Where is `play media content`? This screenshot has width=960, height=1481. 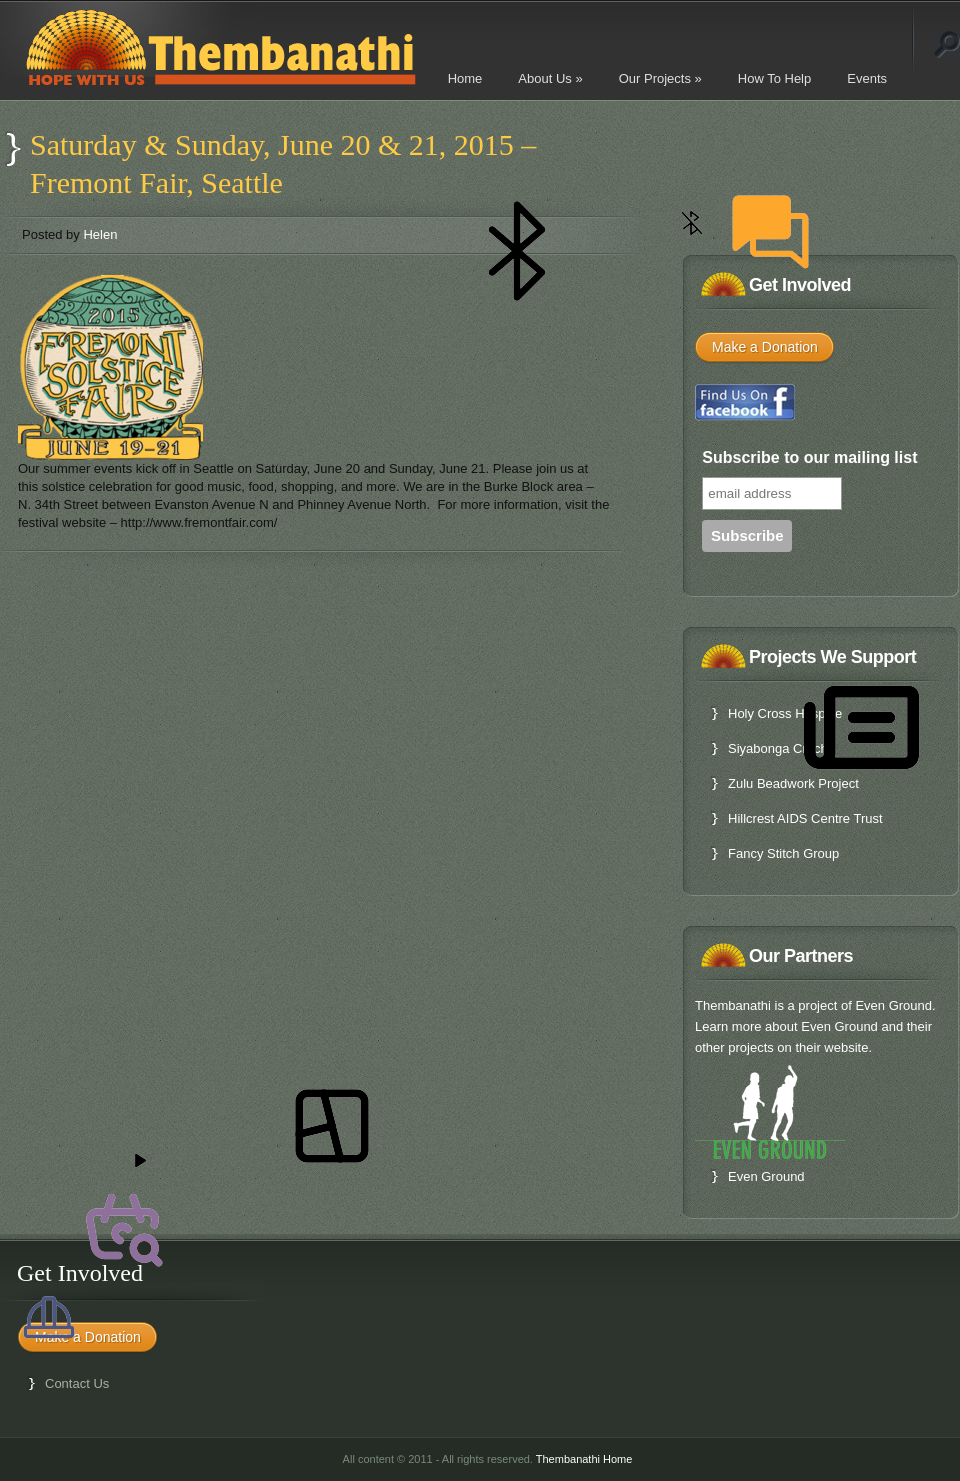
play media content is located at coordinates (139, 1160).